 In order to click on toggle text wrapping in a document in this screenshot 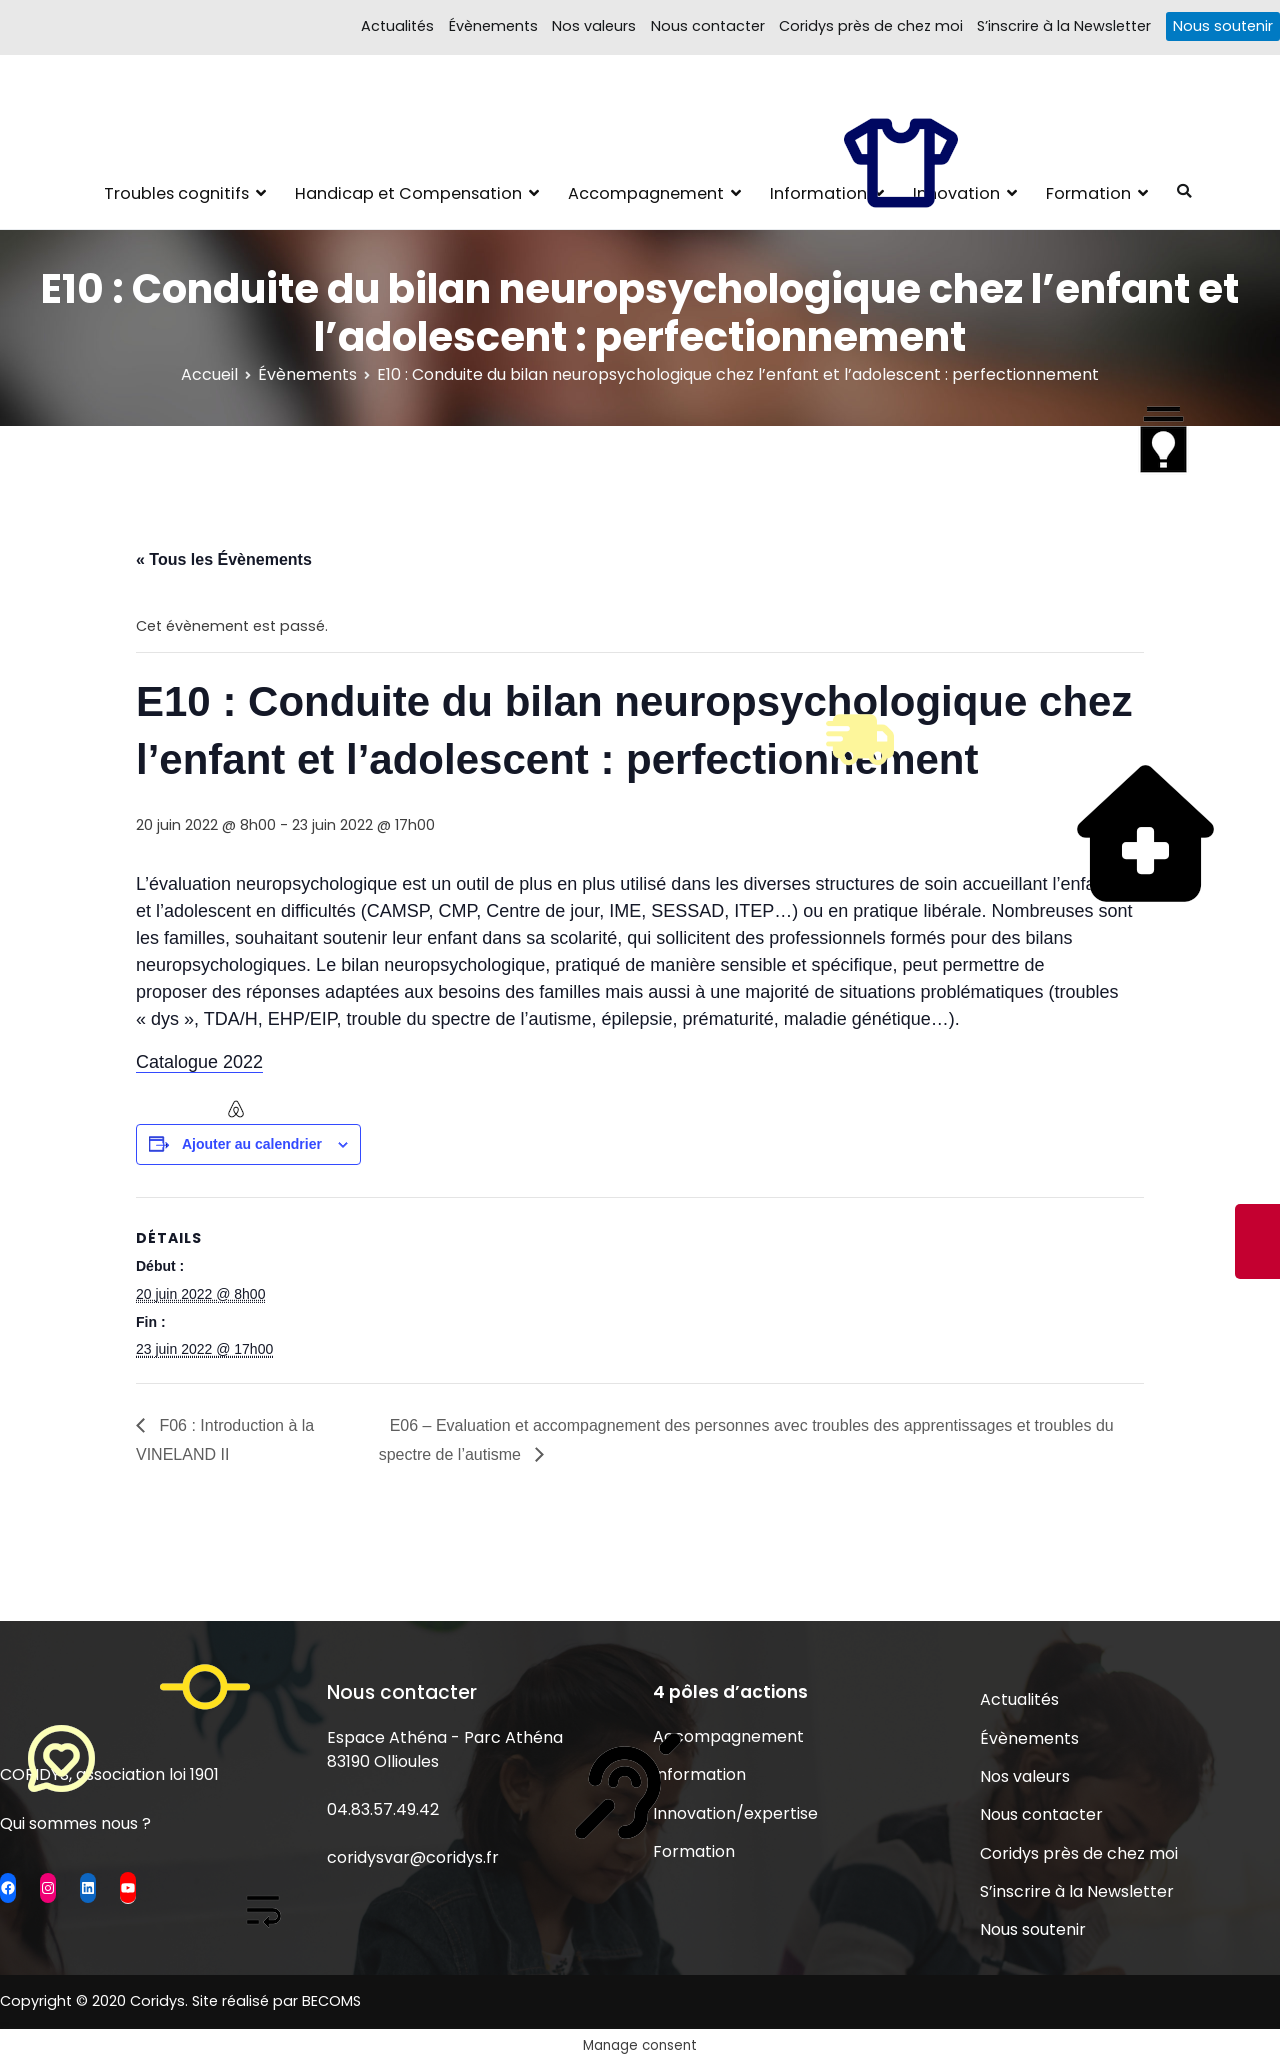, I will do `click(263, 1910)`.